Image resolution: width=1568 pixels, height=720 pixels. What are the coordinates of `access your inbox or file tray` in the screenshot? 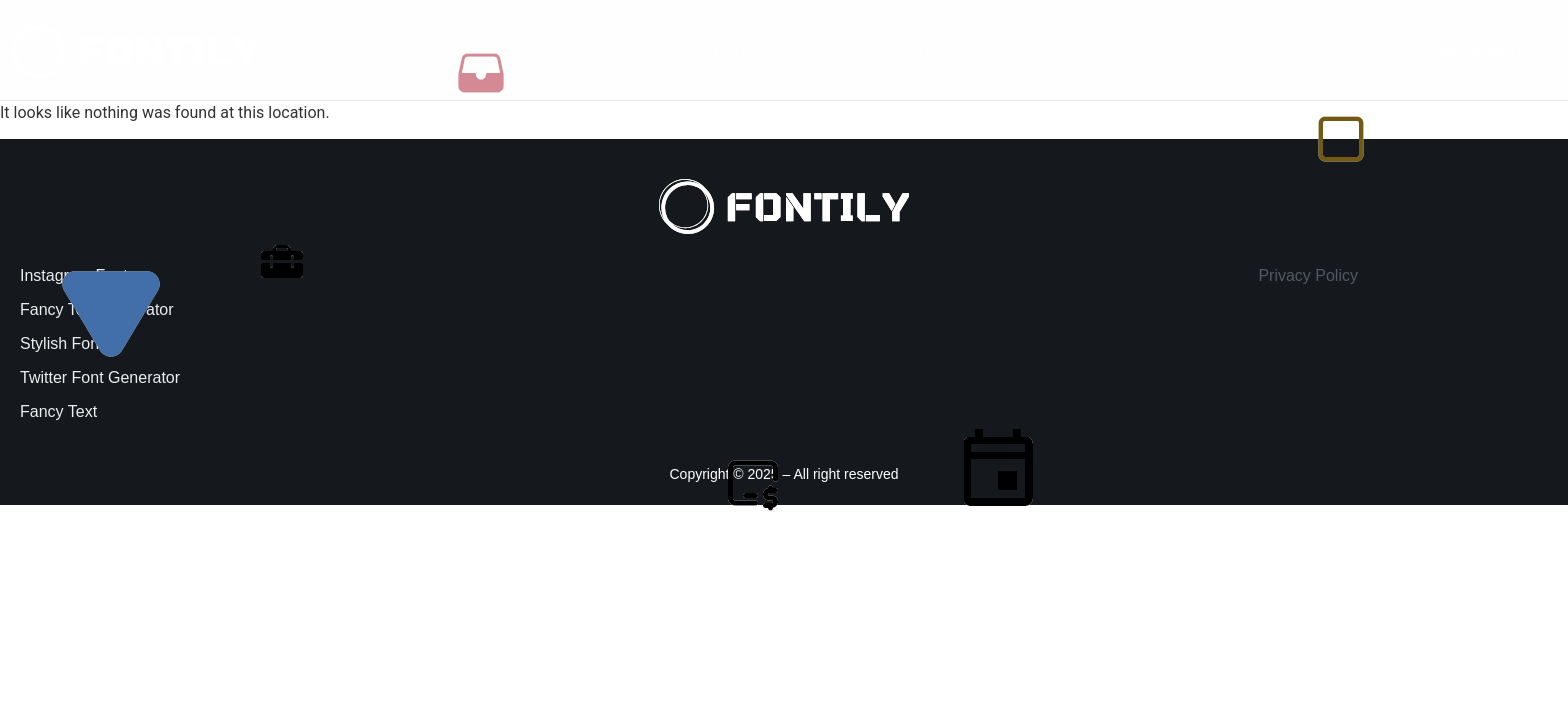 It's located at (481, 73).